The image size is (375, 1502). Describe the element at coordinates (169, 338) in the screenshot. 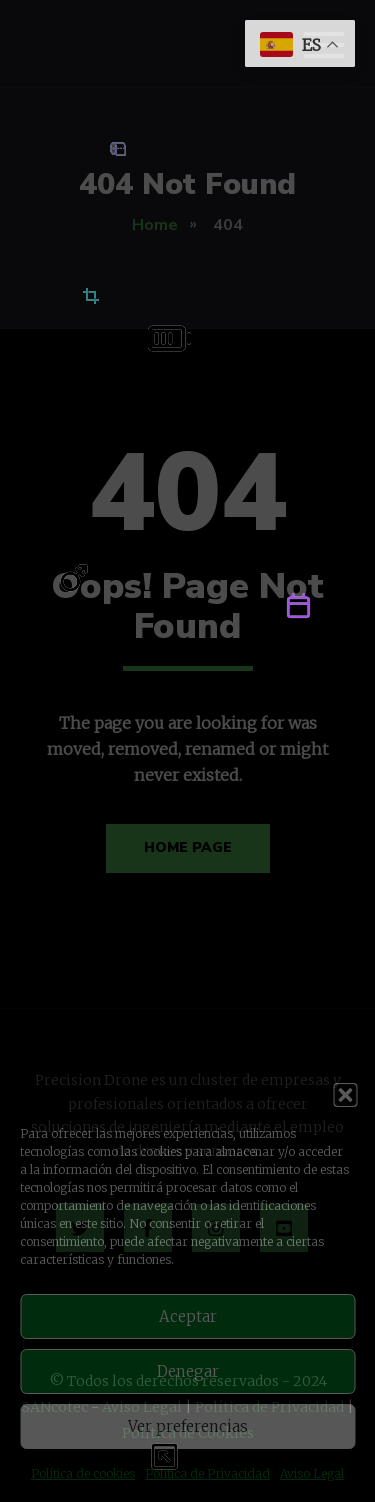

I see `indicates high battery level` at that location.